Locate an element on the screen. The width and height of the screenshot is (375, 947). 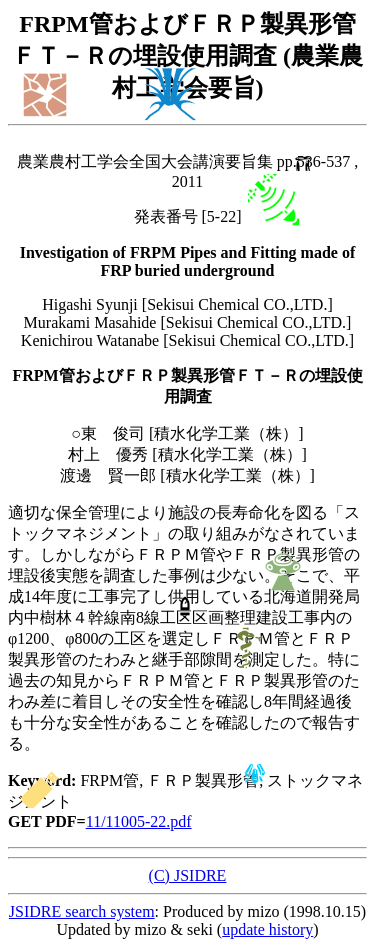
access sci-fi or space-themed games is located at coordinates (283, 572).